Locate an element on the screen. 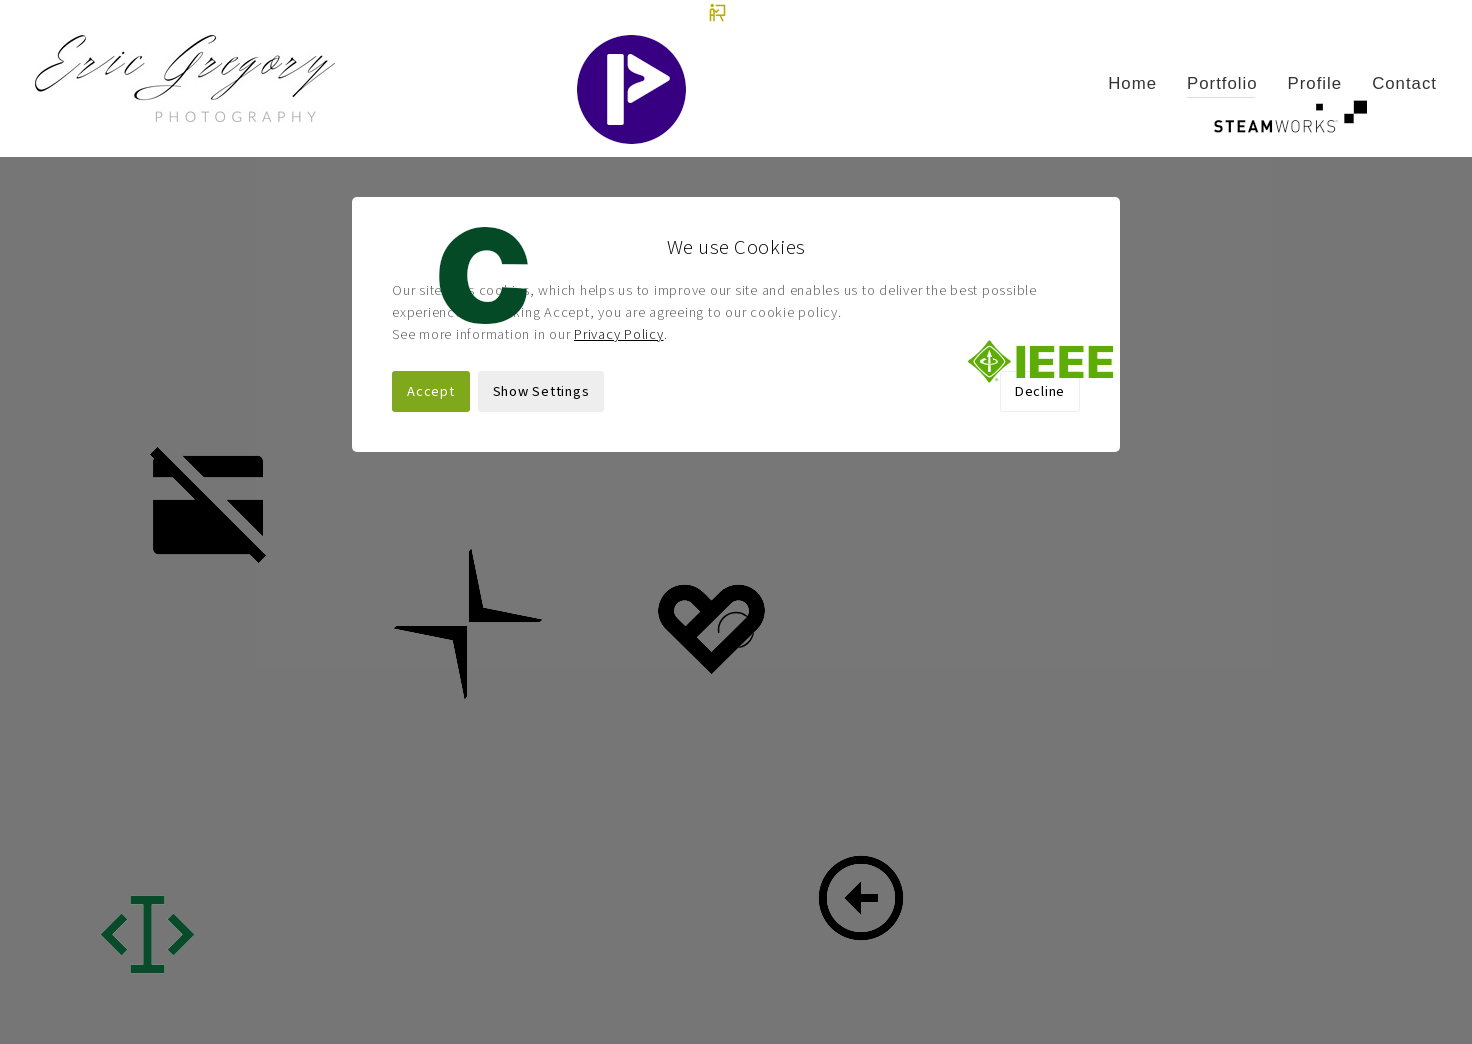 Image resolution: width=1472 pixels, height=1044 pixels. move or reposition the text cursor is located at coordinates (147, 934).